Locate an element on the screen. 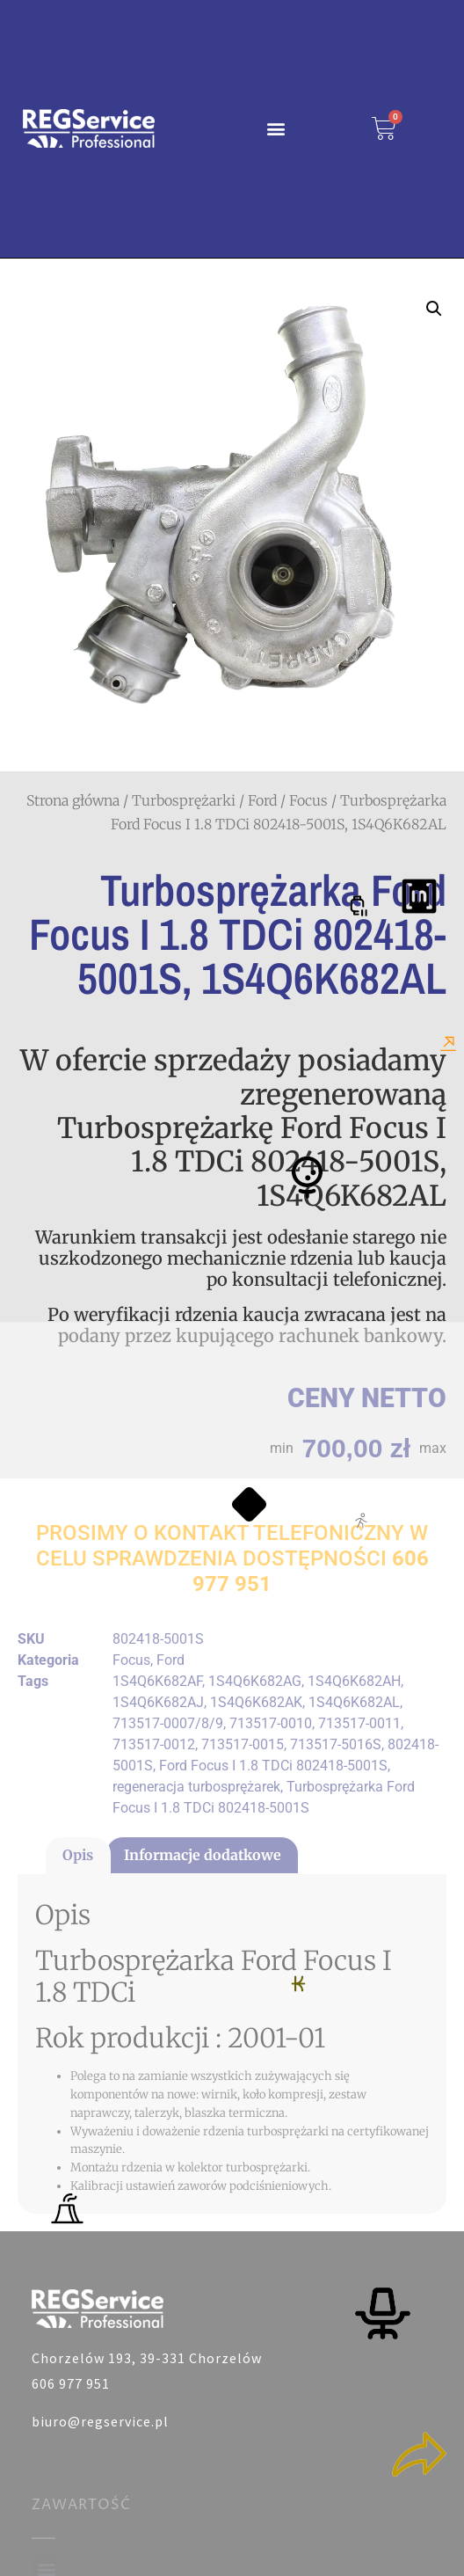  indicates walking directions or pedestrian route is located at coordinates (361, 1521).